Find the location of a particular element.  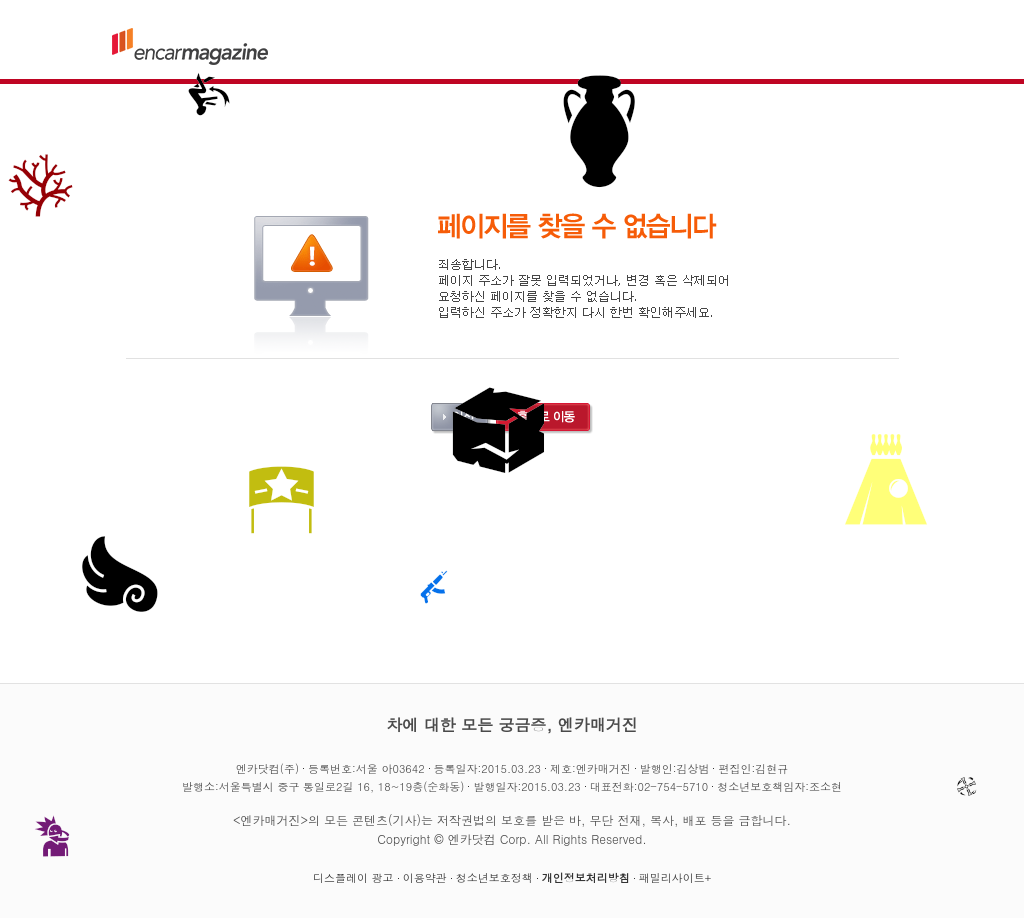

view featured or starred content is located at coordinates (281, 499).